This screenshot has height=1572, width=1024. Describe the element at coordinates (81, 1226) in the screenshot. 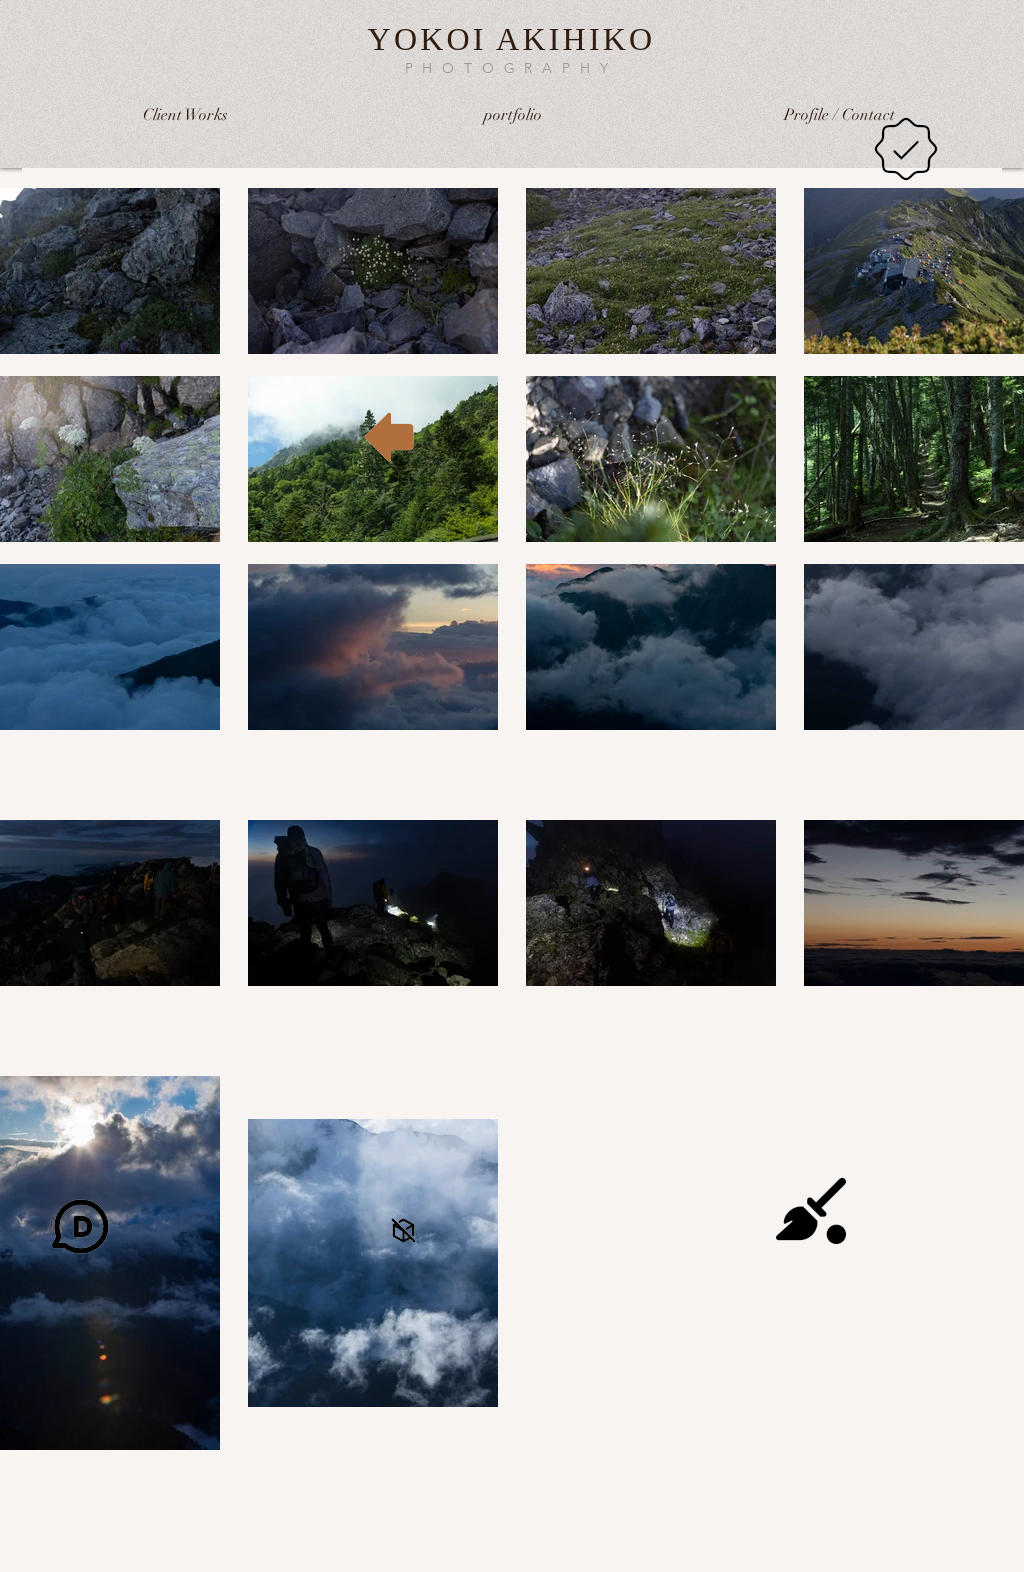

I see `disqus commenting platform logo` at that location.